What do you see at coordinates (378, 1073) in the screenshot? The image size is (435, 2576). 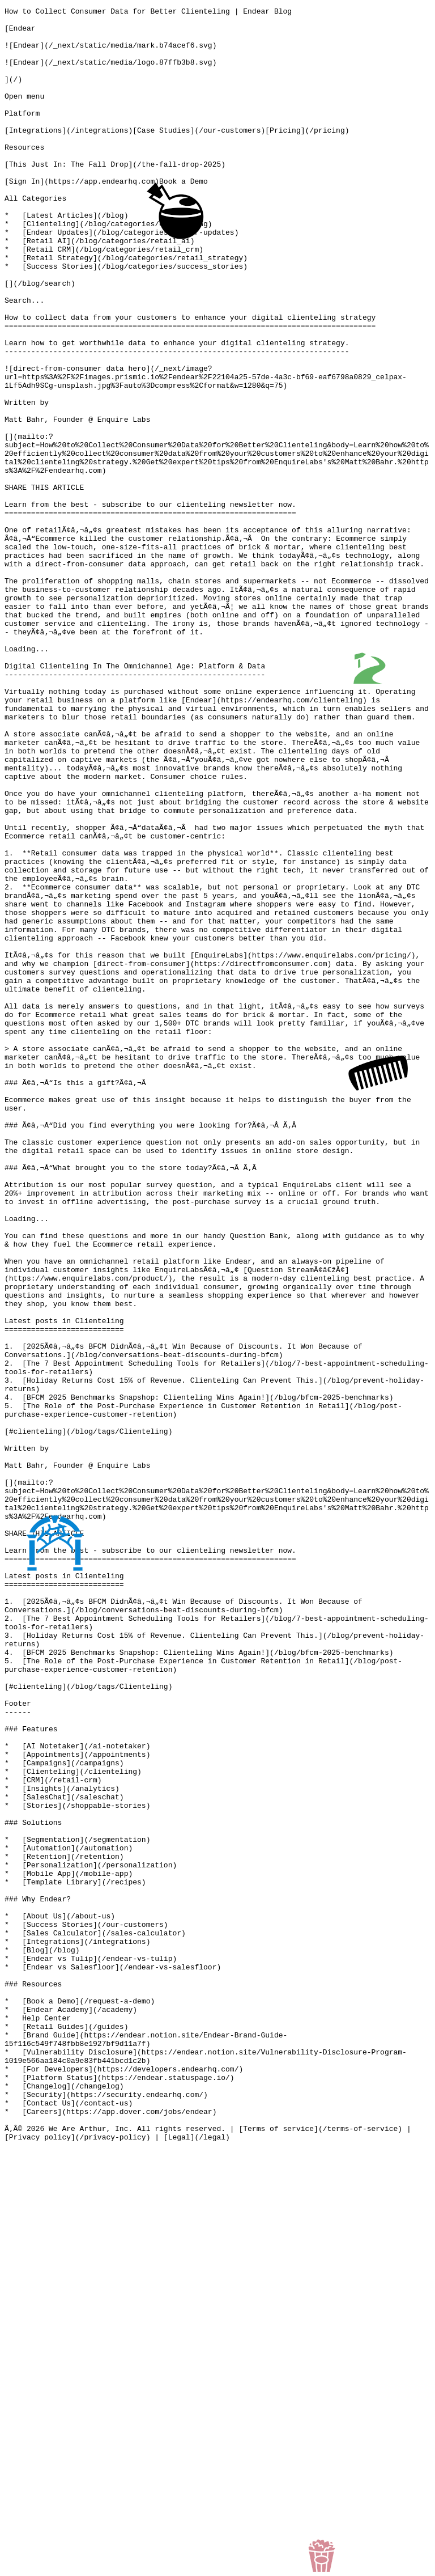 I see `access grooming or personal care settings` at bounding box center [378, 1073].